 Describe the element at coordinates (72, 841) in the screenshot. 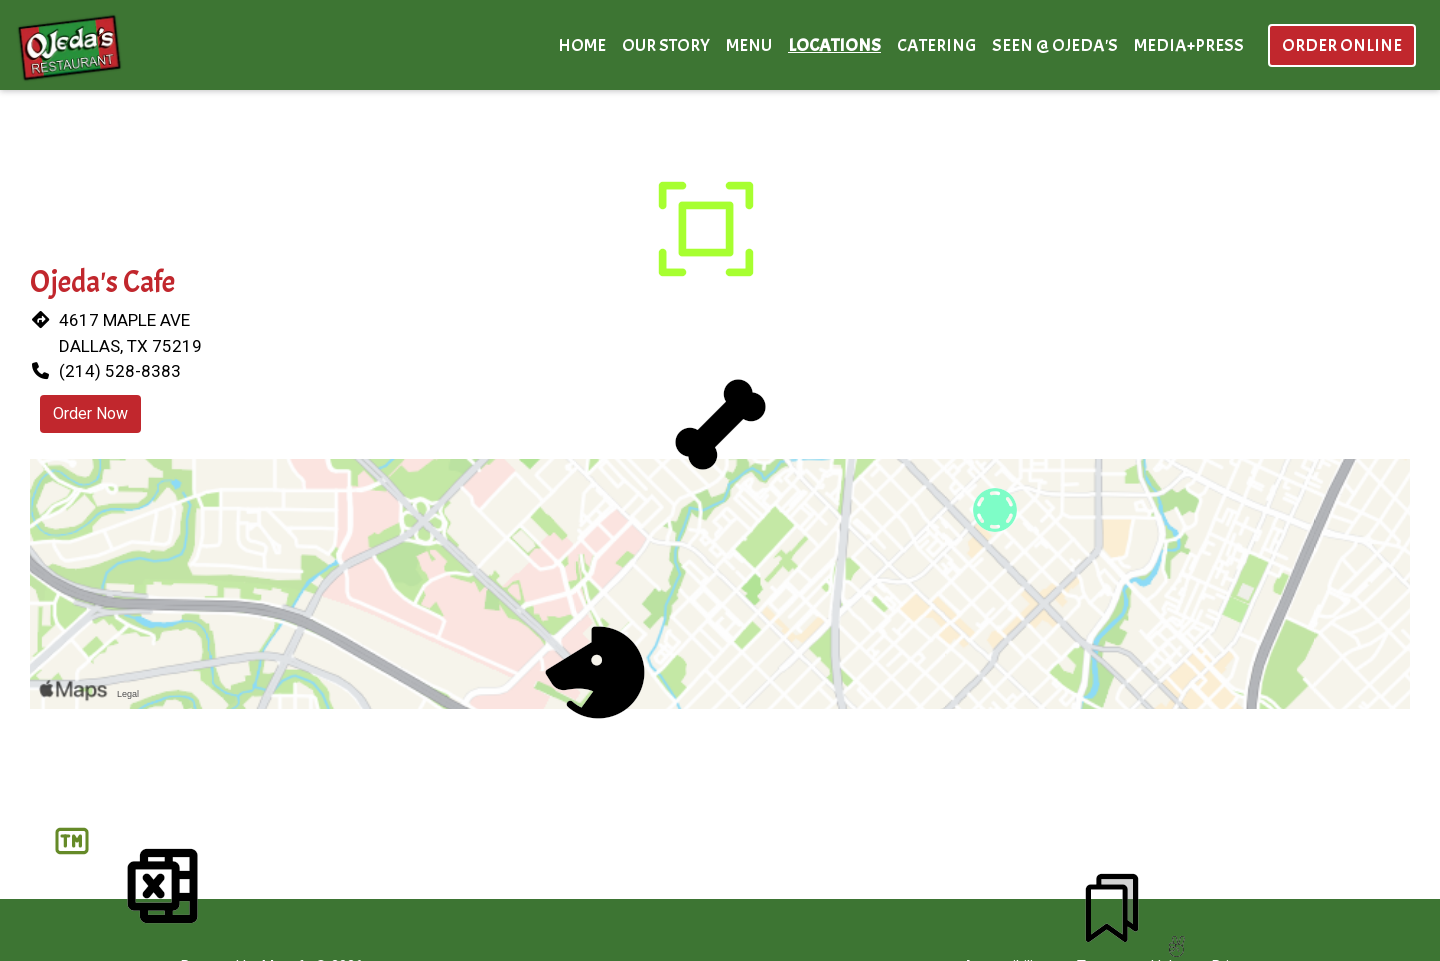

I see `indicates trademarked content or branding` at that location.